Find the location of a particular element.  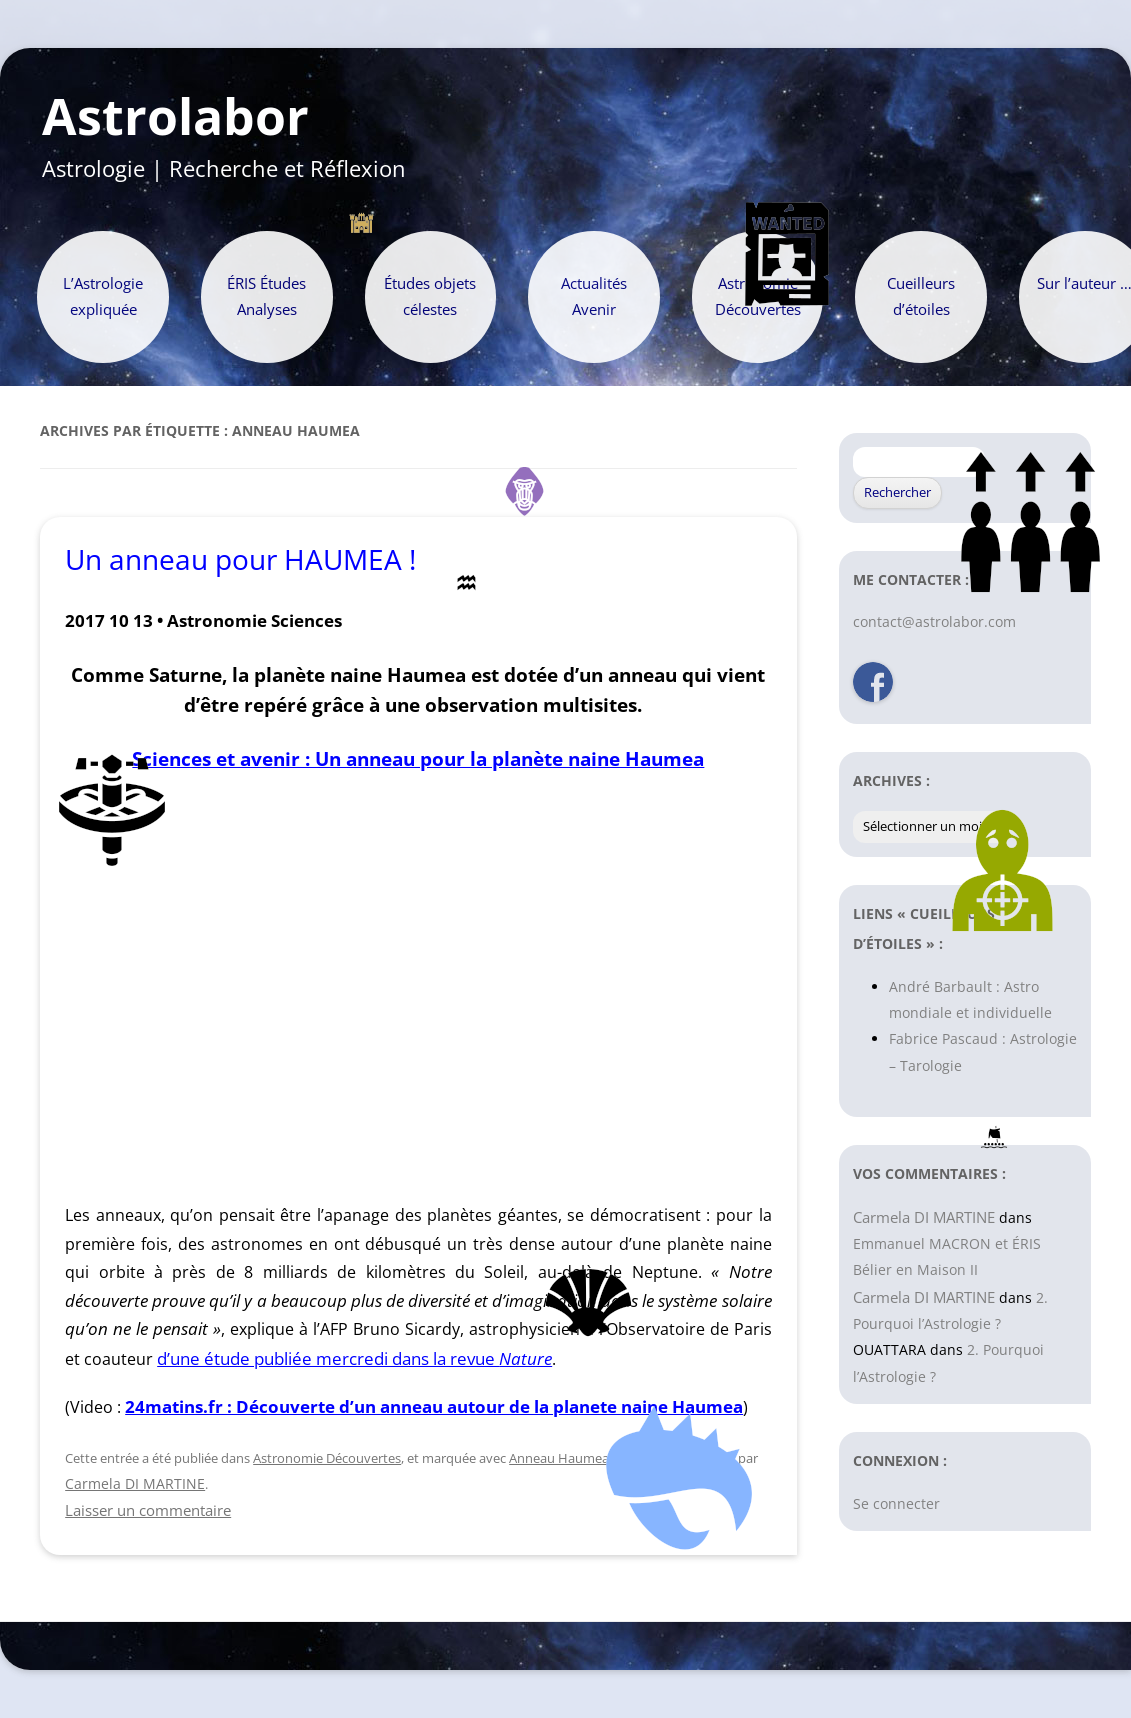

seafood or shellfish category indicator is located at coordinates (588, 1301).